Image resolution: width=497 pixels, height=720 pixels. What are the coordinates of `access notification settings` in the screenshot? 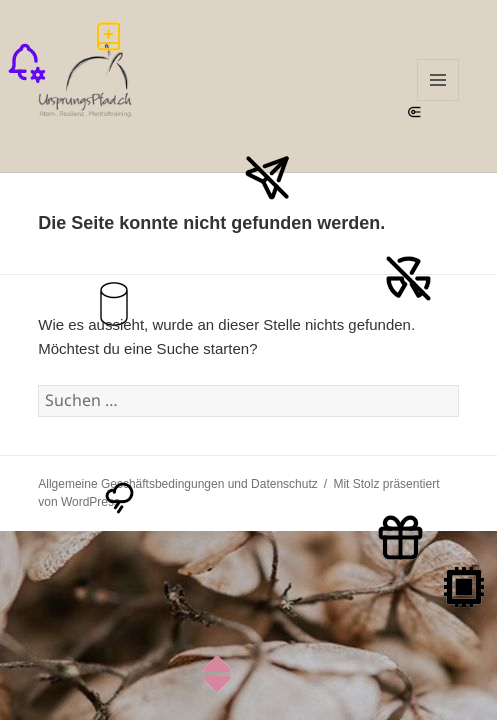 It's located at (25, 62).